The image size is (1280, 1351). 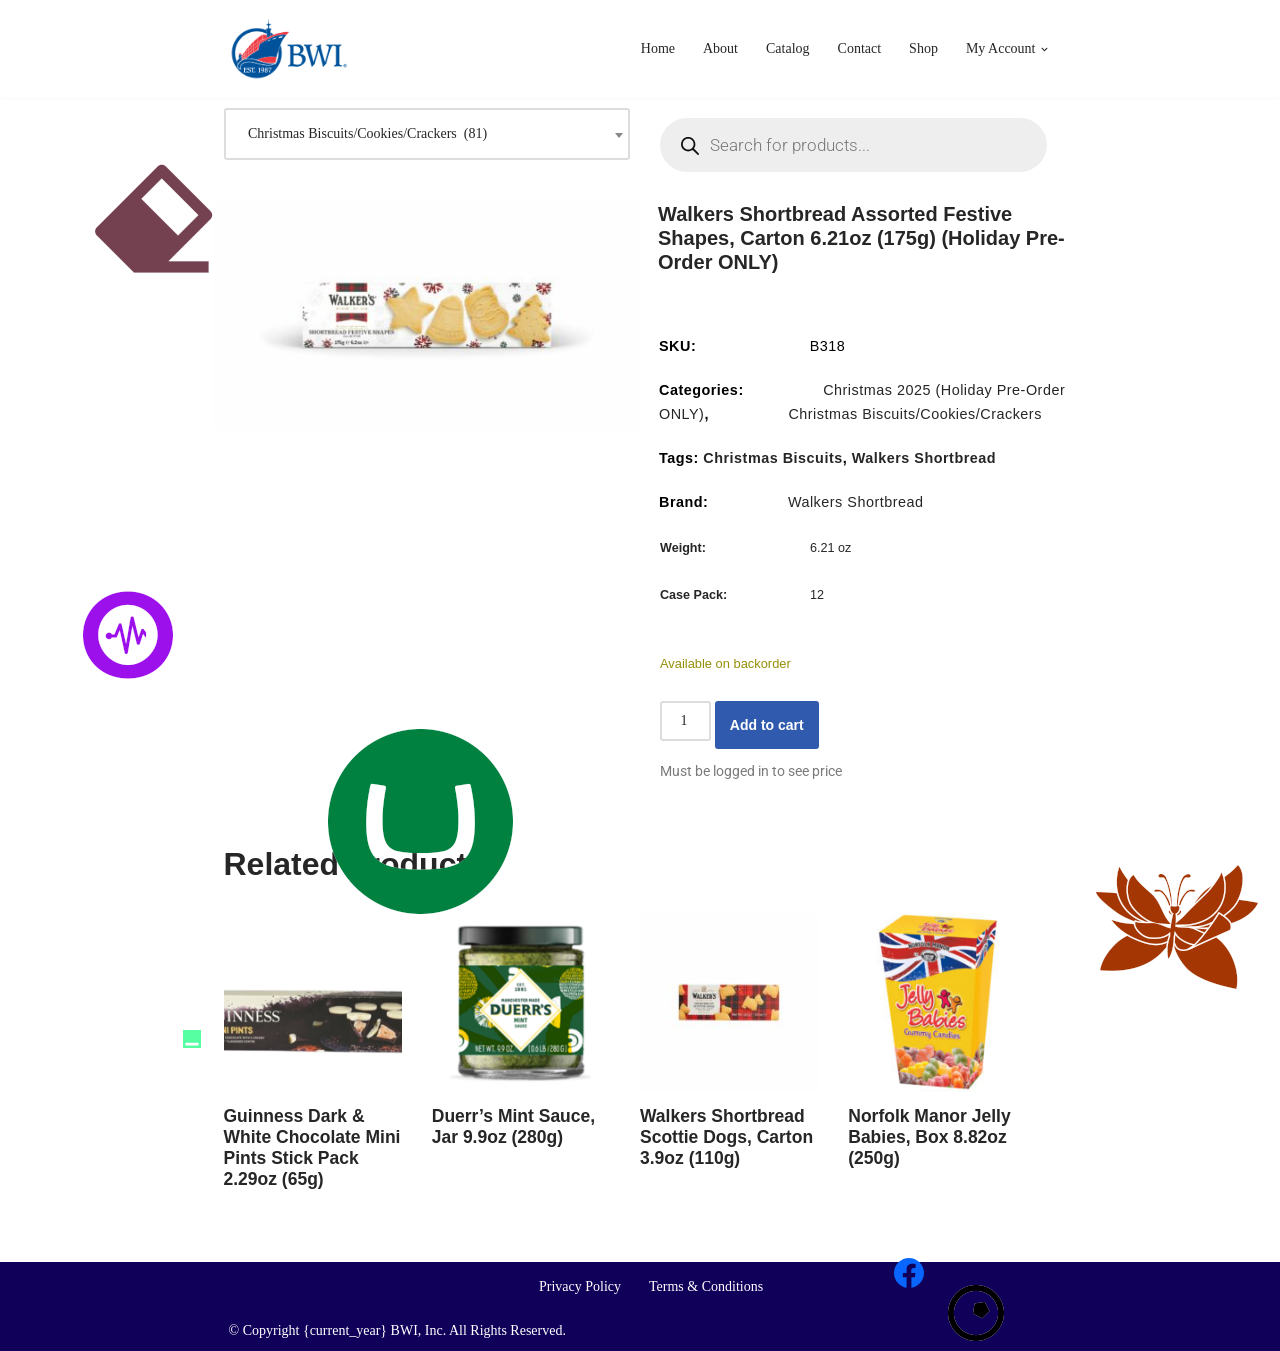 What do you see at coordinates (157, 221) in the screenshot?
I see `erase or clear content` at bounding box center [157, 221].